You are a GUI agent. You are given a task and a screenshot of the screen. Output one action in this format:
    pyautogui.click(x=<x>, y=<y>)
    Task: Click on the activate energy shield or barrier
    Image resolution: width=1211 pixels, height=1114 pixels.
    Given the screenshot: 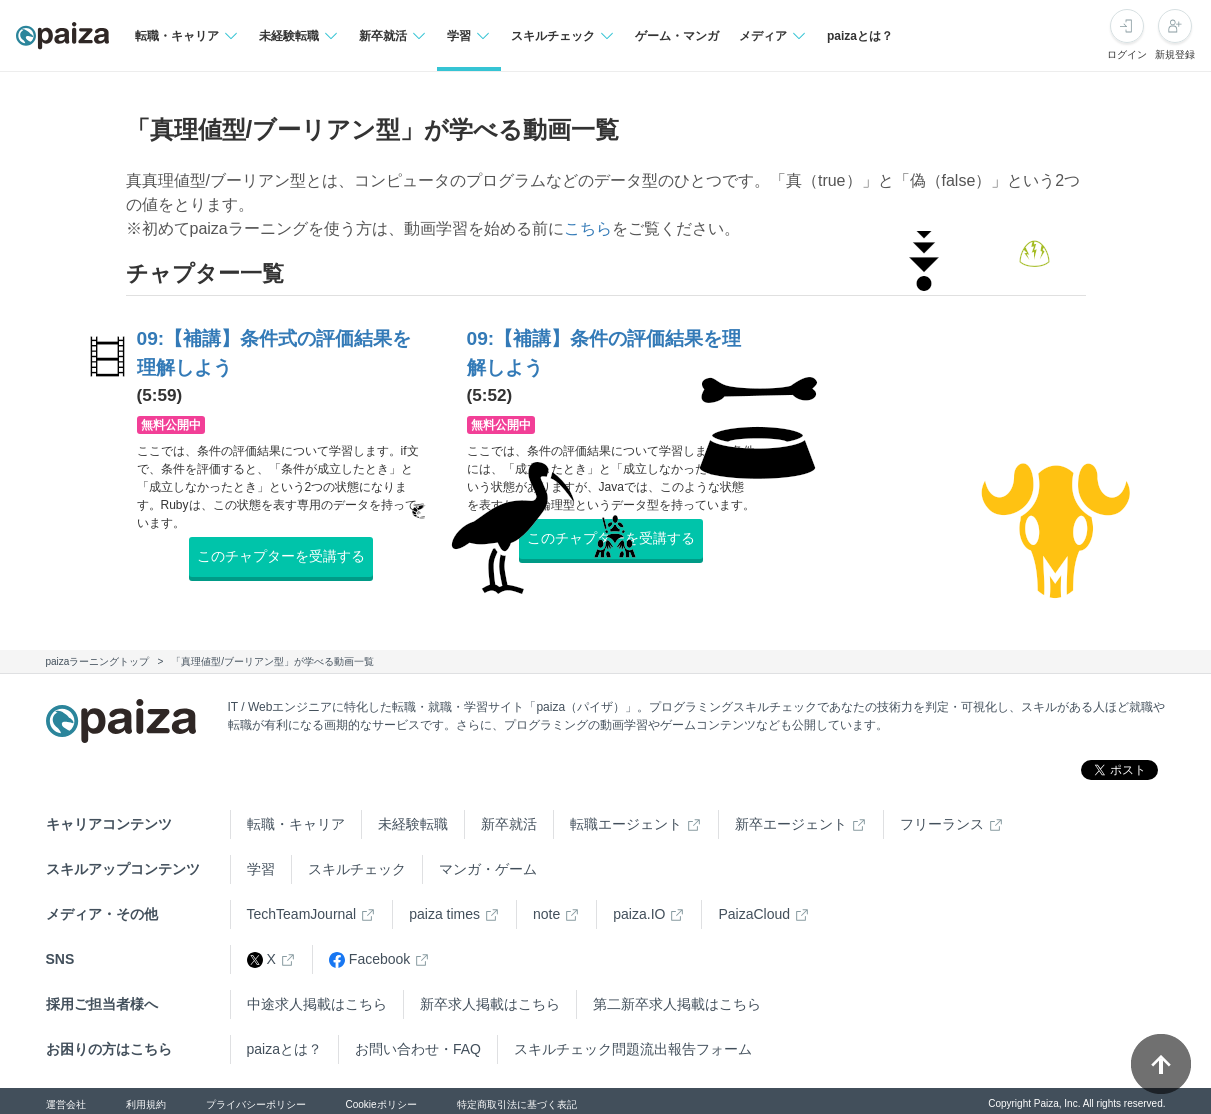 What is the action you would take?
    pyautogui.click(x=1034, y=253)
    